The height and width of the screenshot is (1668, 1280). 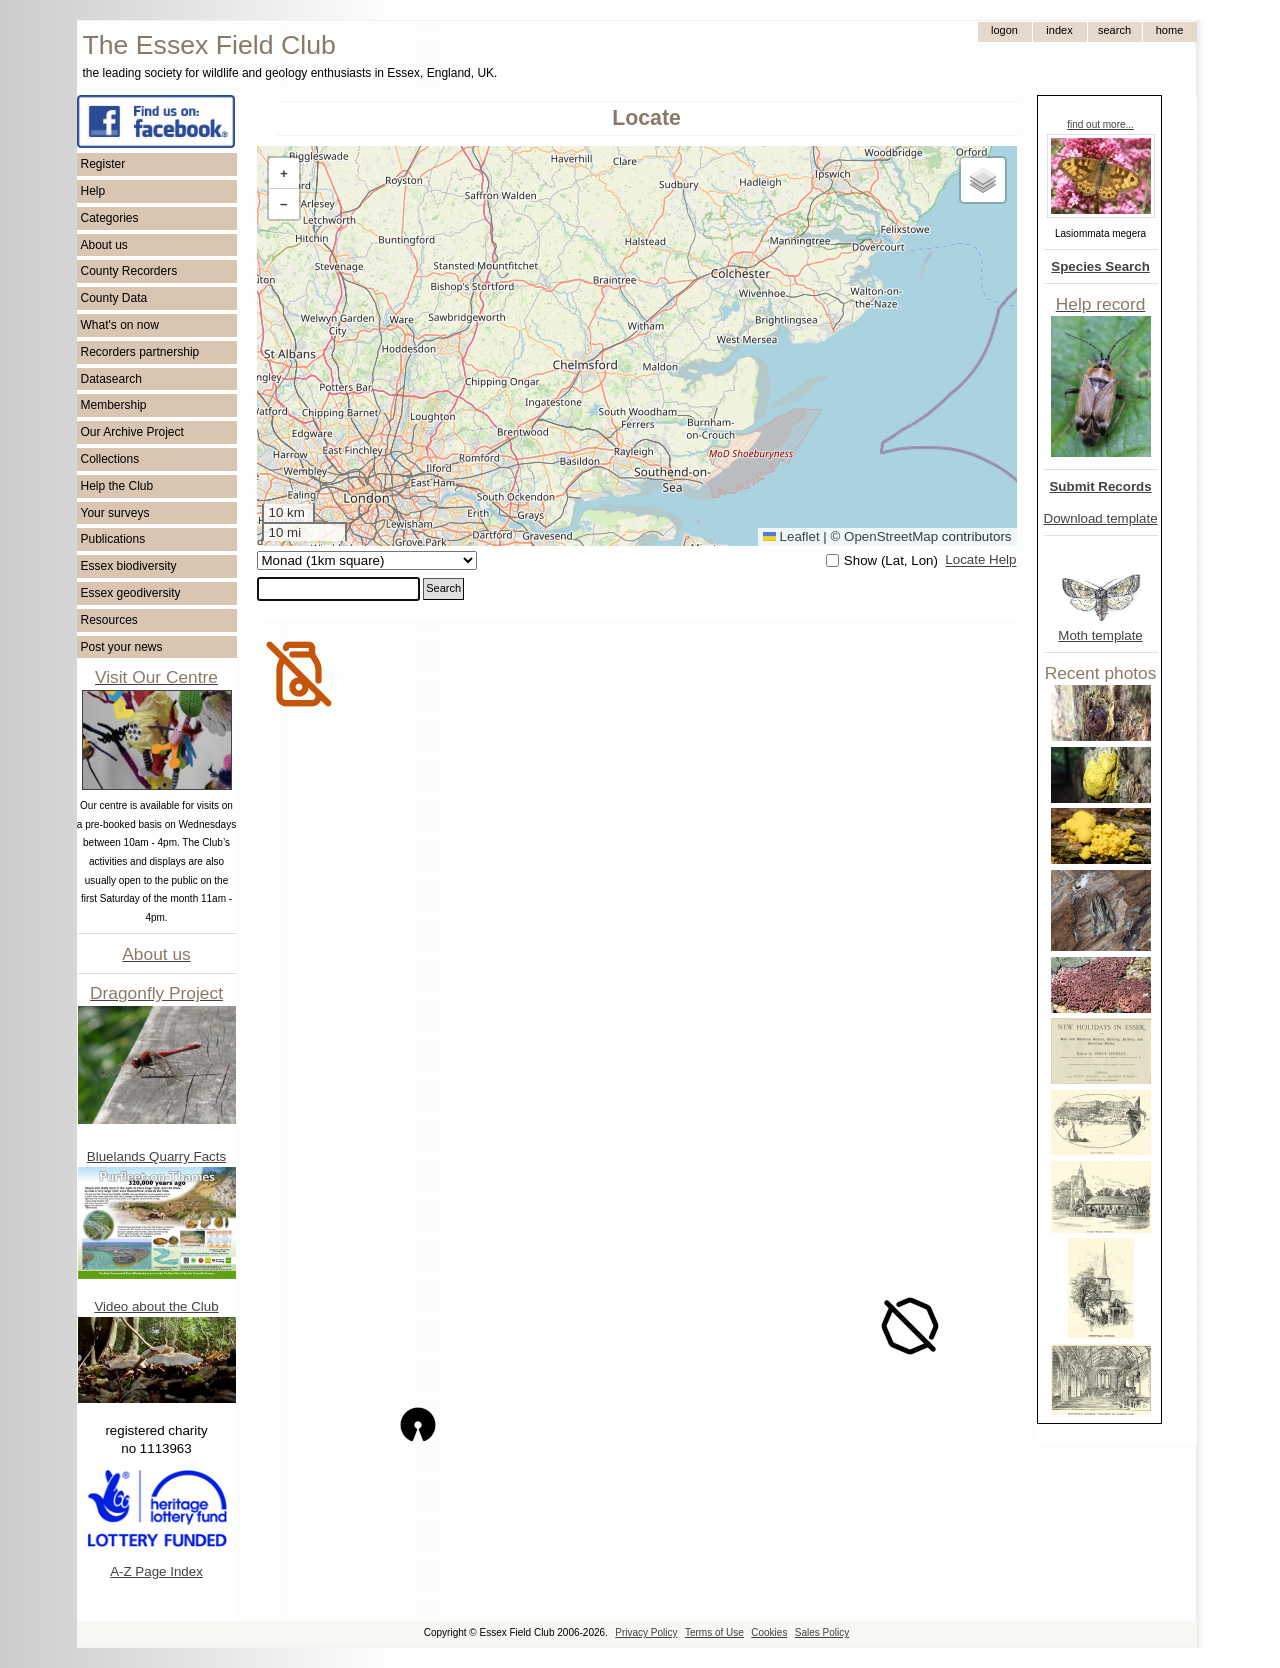 What do you see at coordinates (418, 1425) in the screenshot?
I see `indicates open source software or project` at bounding box center [418, 1425].